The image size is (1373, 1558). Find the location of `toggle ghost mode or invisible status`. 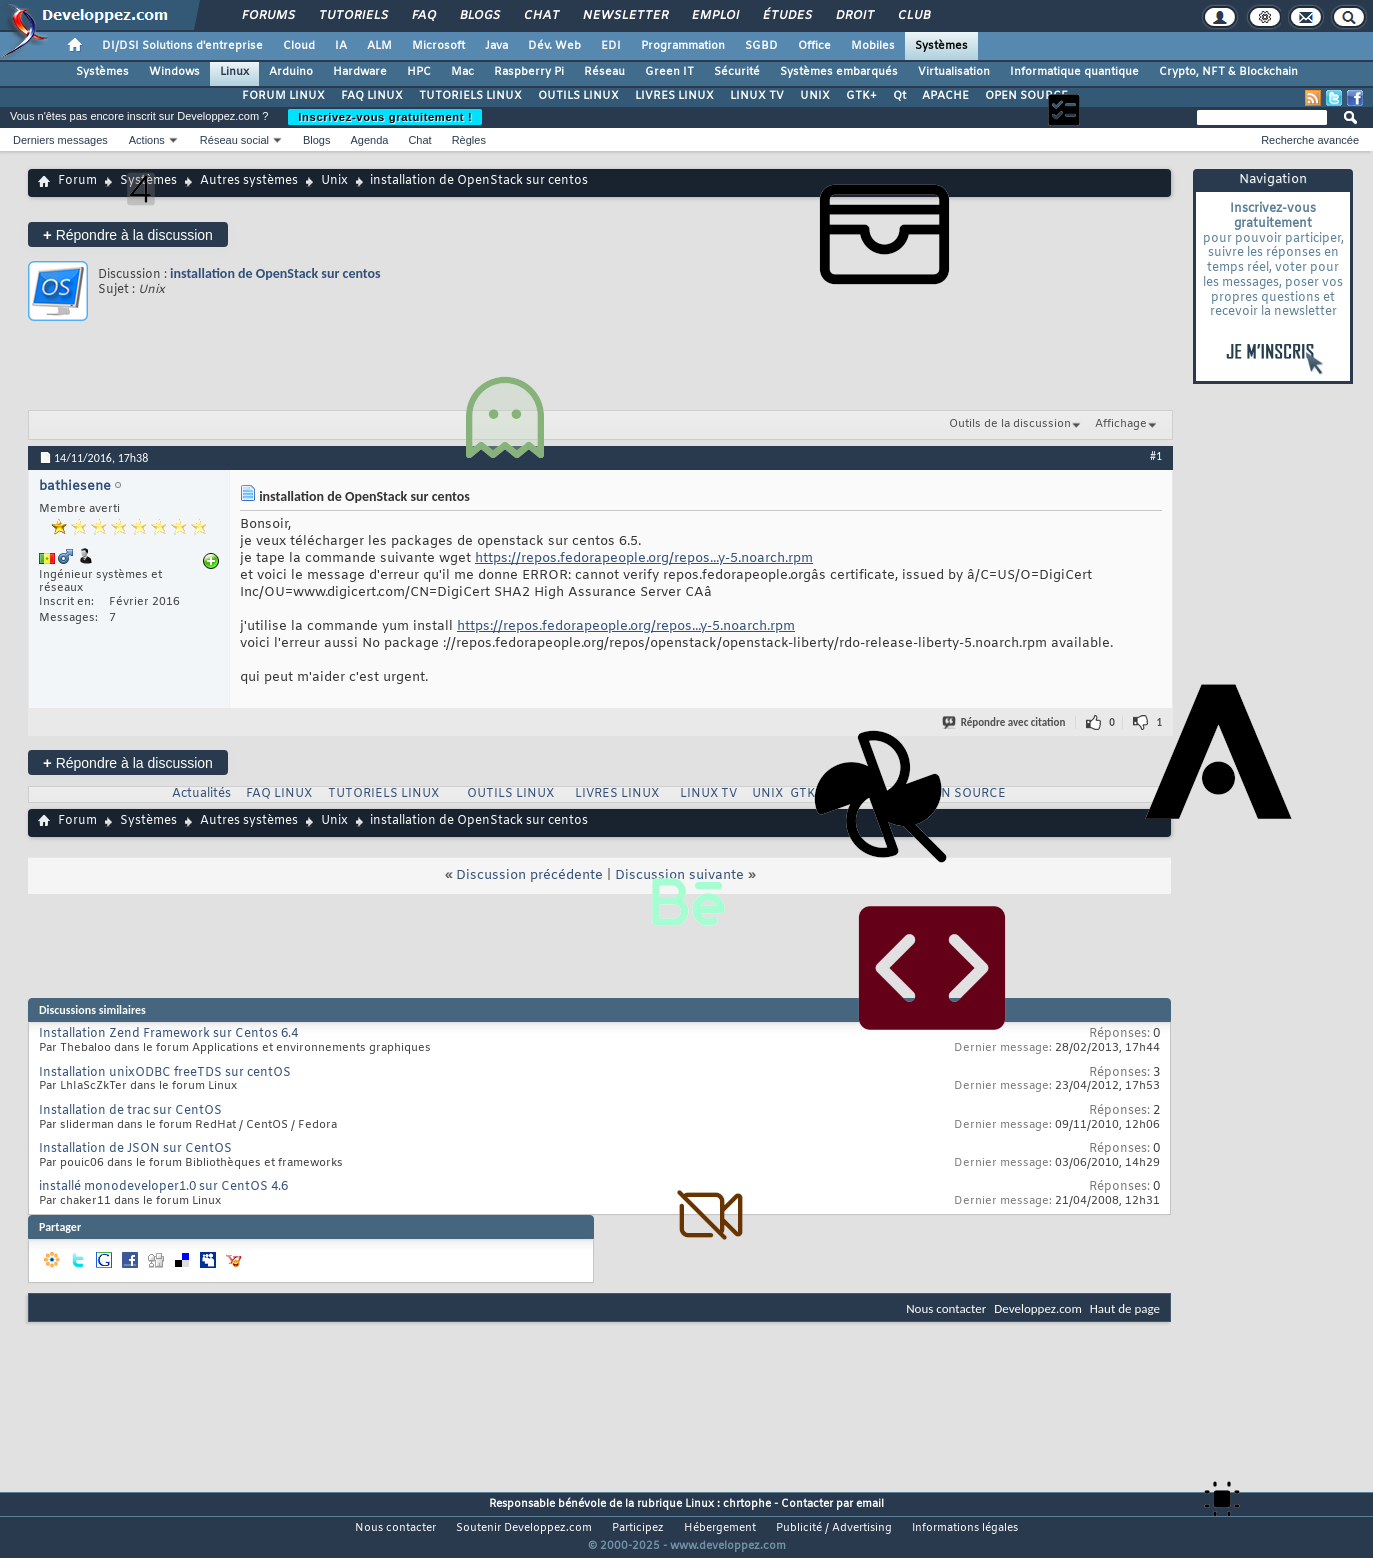

toggle ghost mode or invisible status is located at coordinates (505, 419).